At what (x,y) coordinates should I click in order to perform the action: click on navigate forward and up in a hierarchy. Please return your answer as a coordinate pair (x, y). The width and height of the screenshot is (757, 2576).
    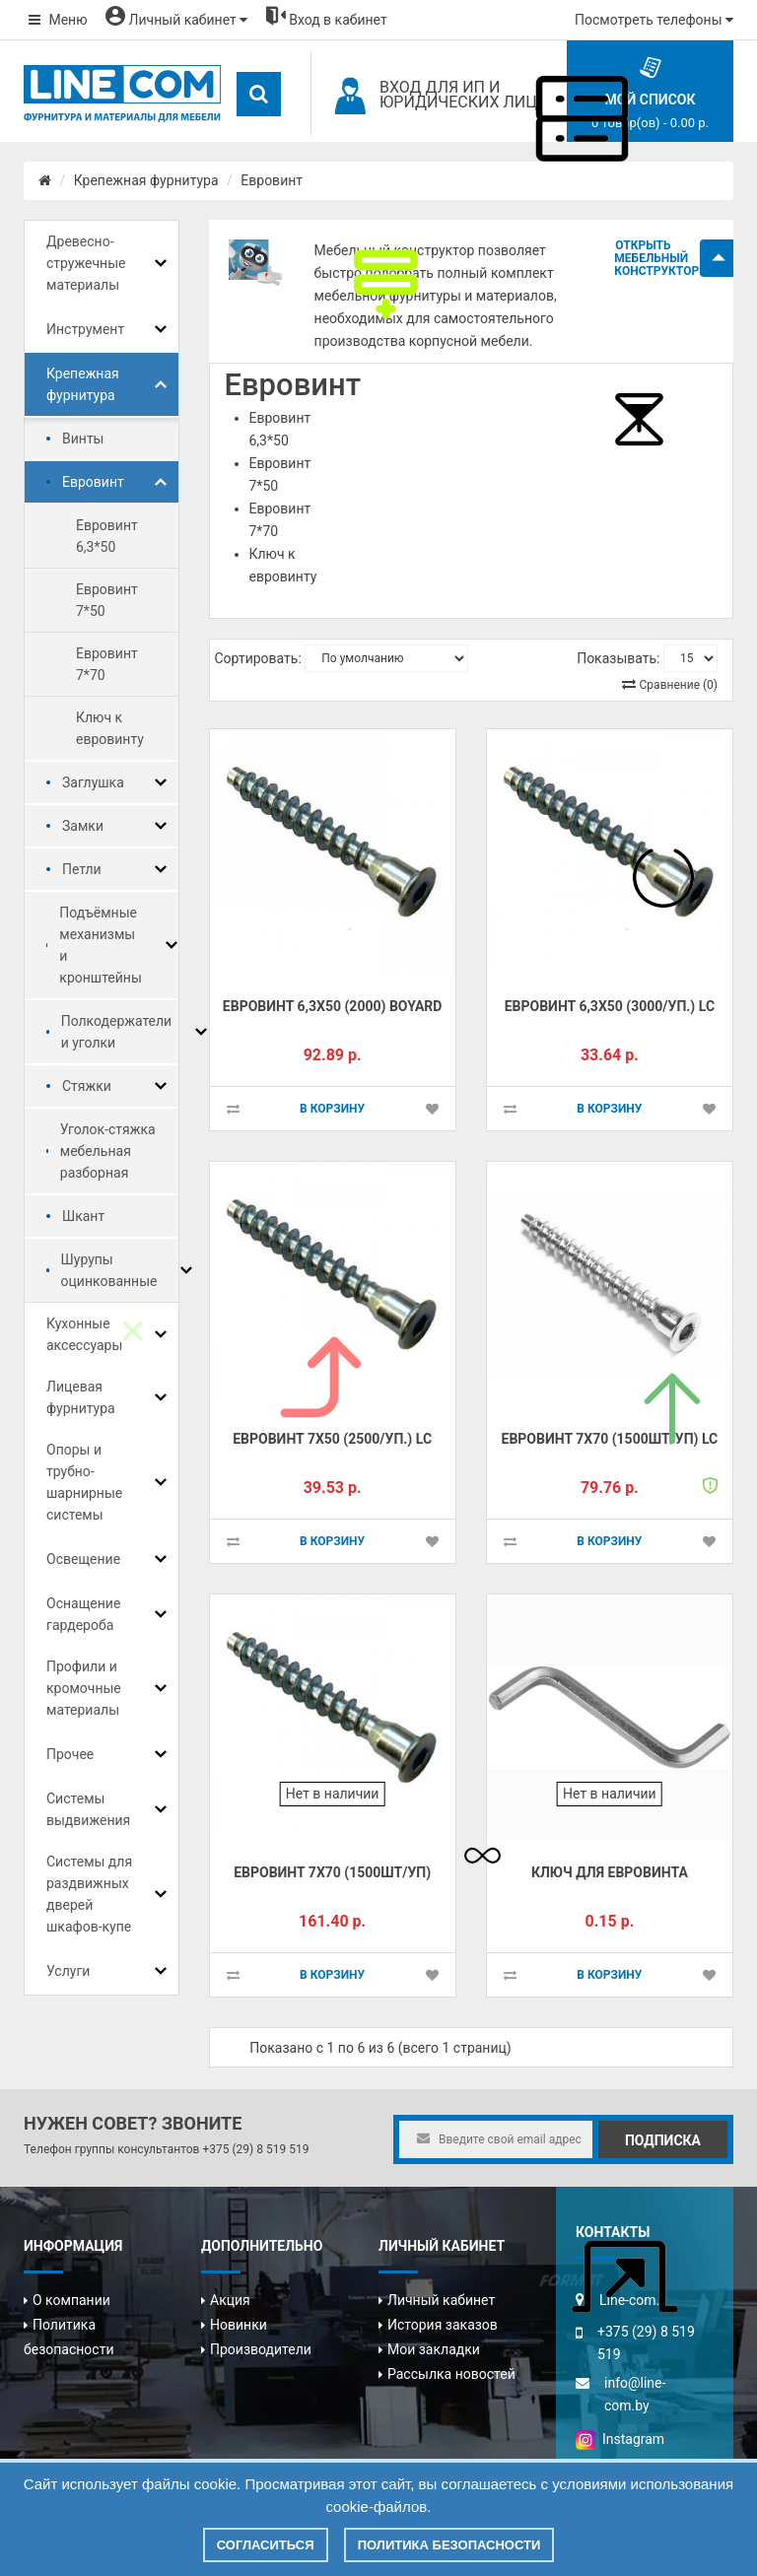
    Looking at the image, I should click on (320, 1377).